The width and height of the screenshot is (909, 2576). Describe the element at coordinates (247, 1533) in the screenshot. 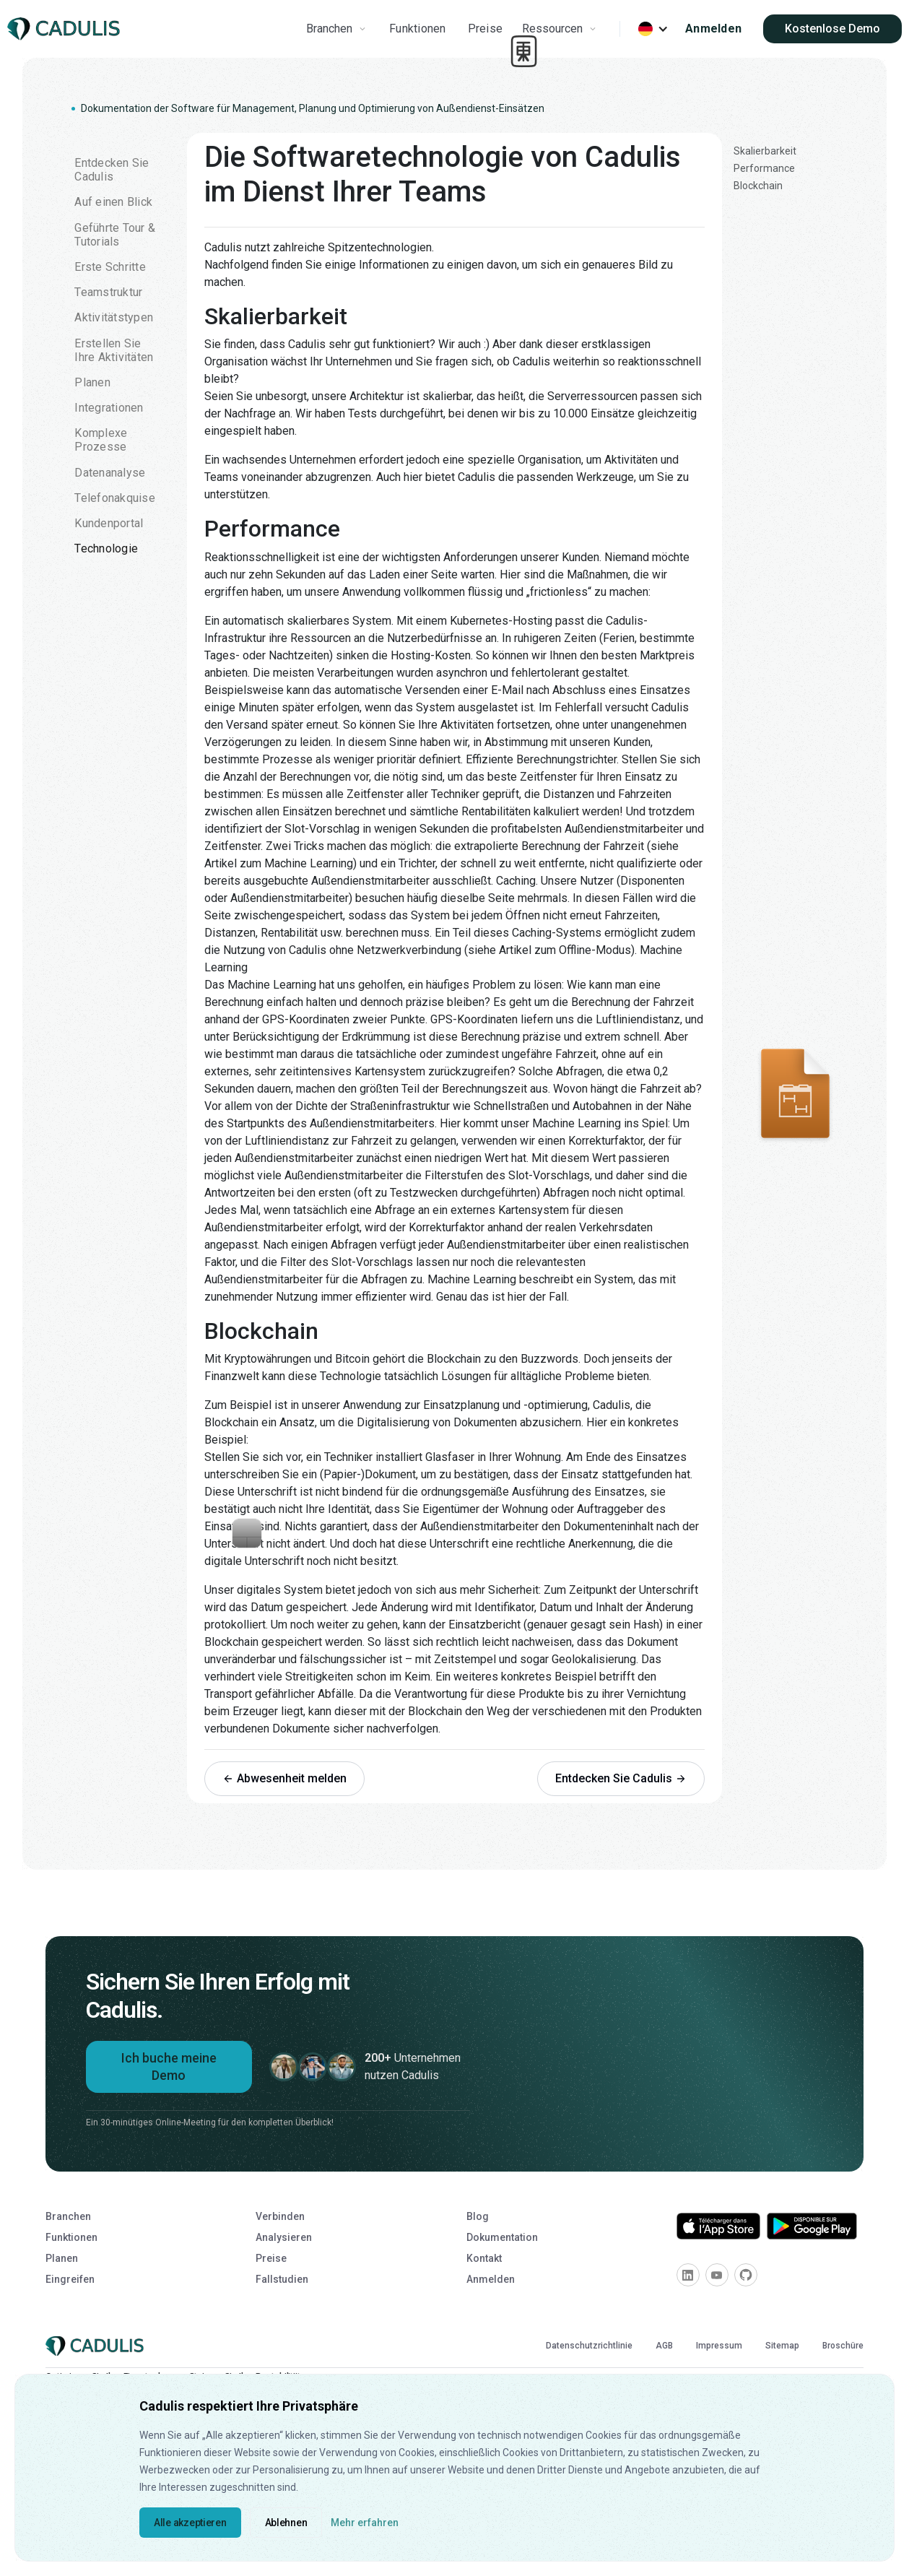

I see `open touchpad settings and preferences` at that location.